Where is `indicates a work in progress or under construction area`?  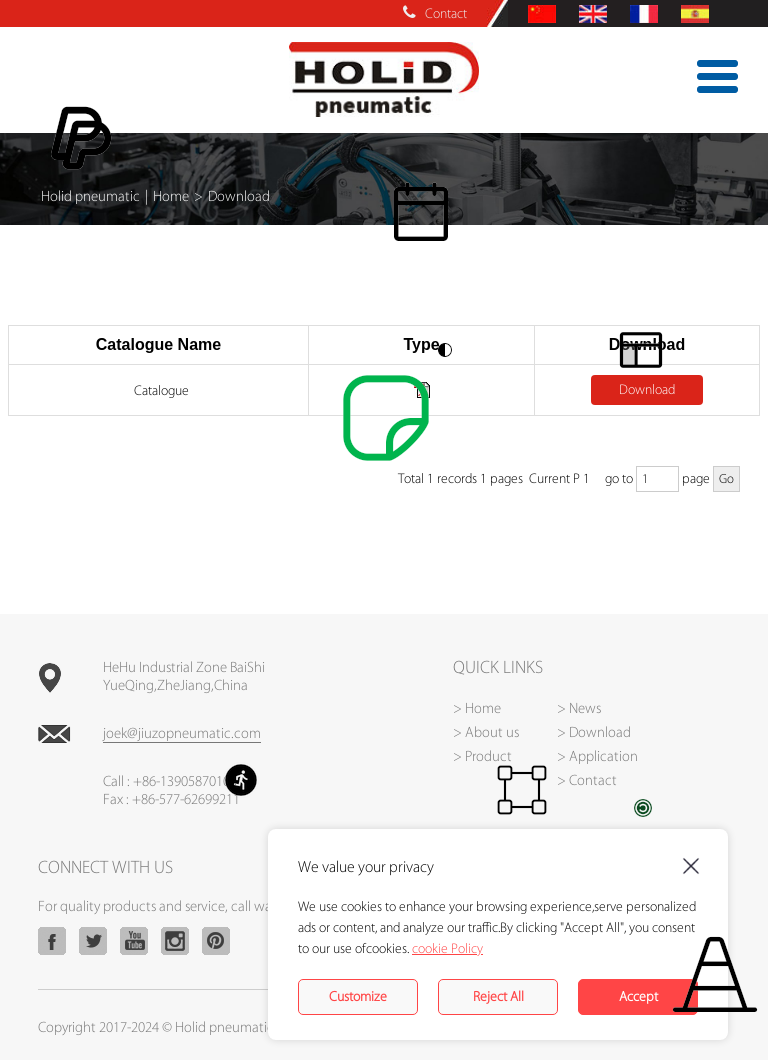
indicates a work in progress or under construction area is located at coordinates (715, 976).